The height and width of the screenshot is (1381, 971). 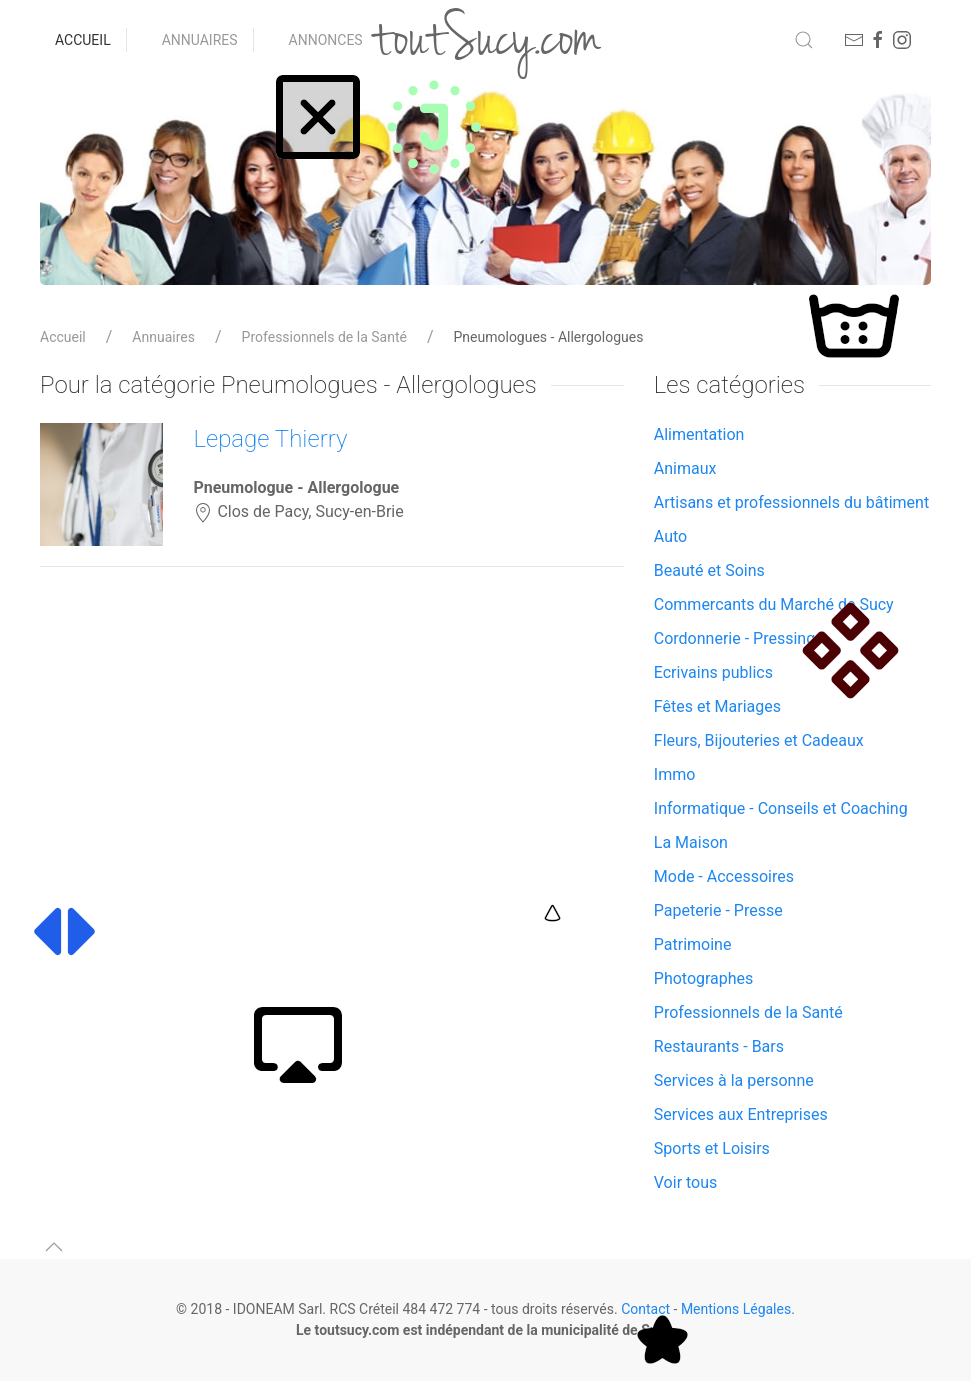 I want to click on add to favorites, so click(x=662, y=1340).